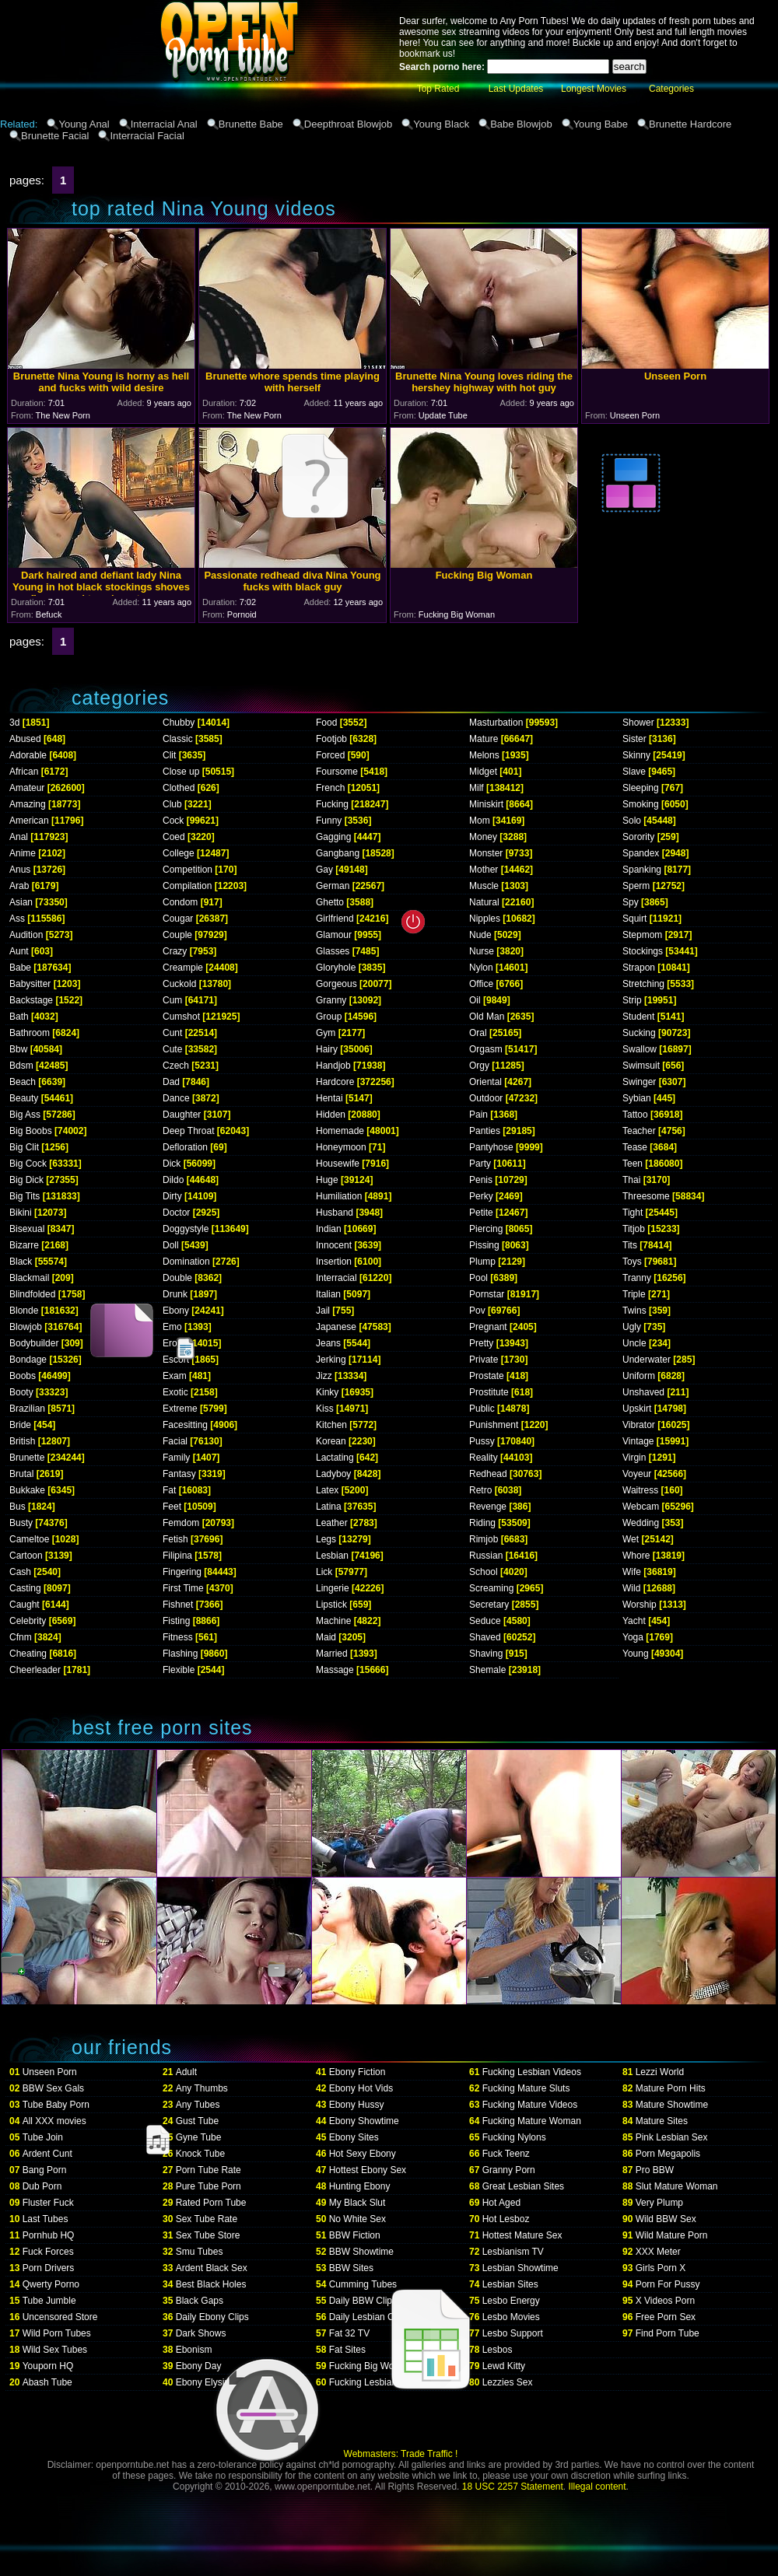 Image resolution: width=778 pixels, height=2576 pixels. Describe the element at coordinates (631, 483) in the screenshot. I see `select all items in the current view` at that location.